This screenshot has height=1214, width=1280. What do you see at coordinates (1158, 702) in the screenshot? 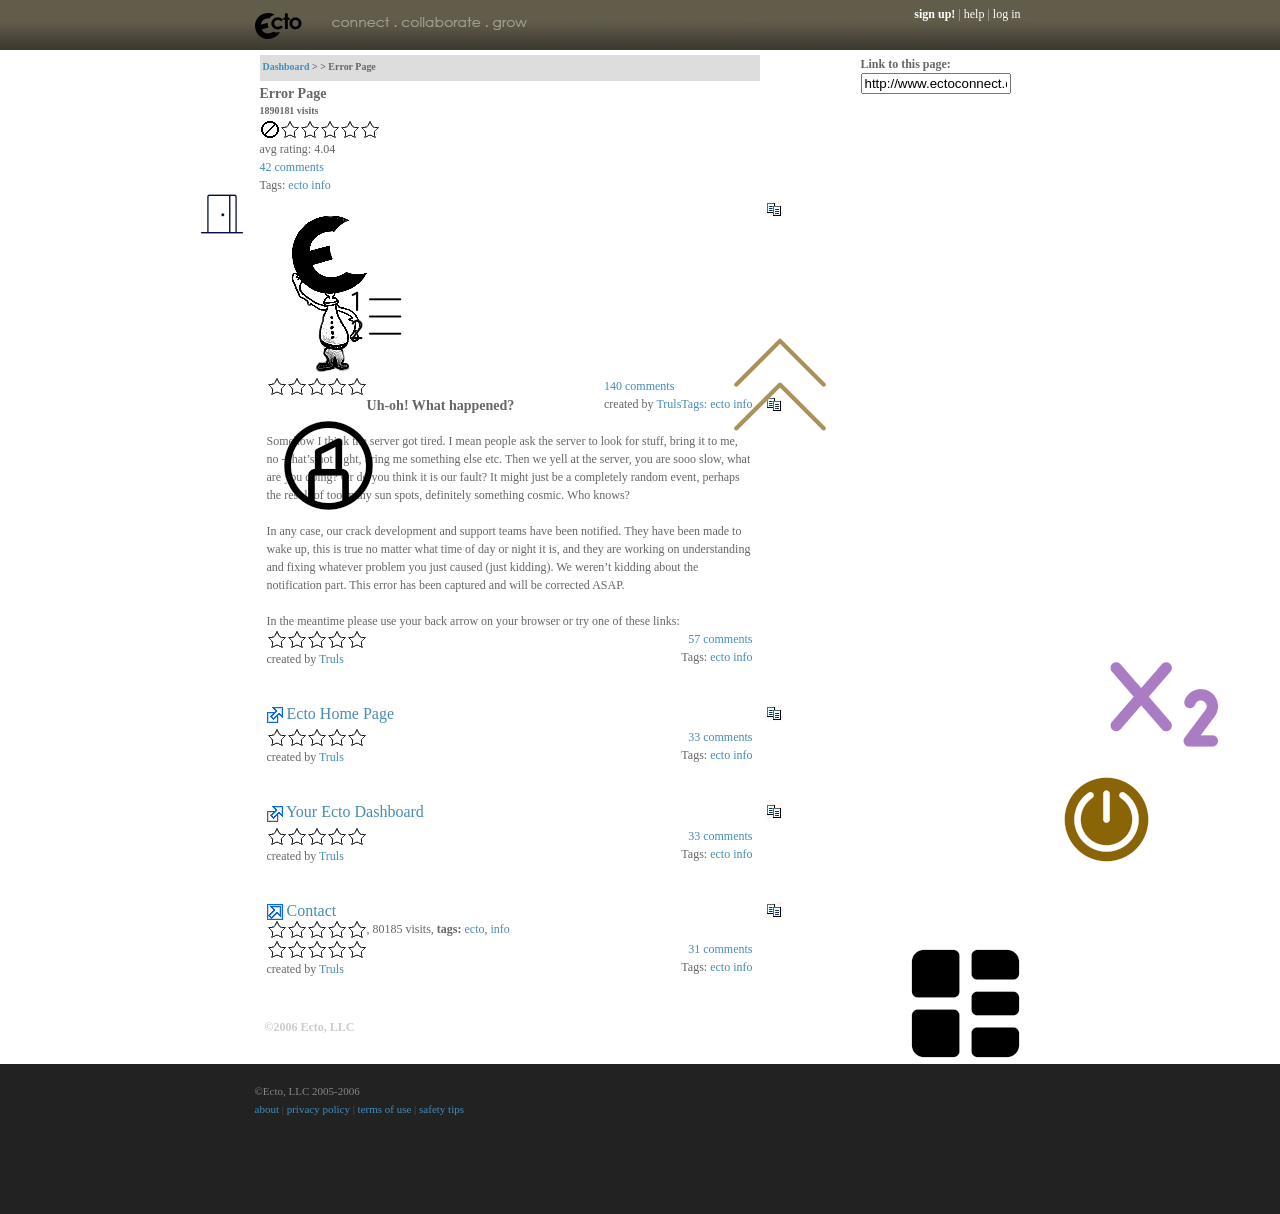
I see `format text as subscript` at bounding box center [1158, 702].